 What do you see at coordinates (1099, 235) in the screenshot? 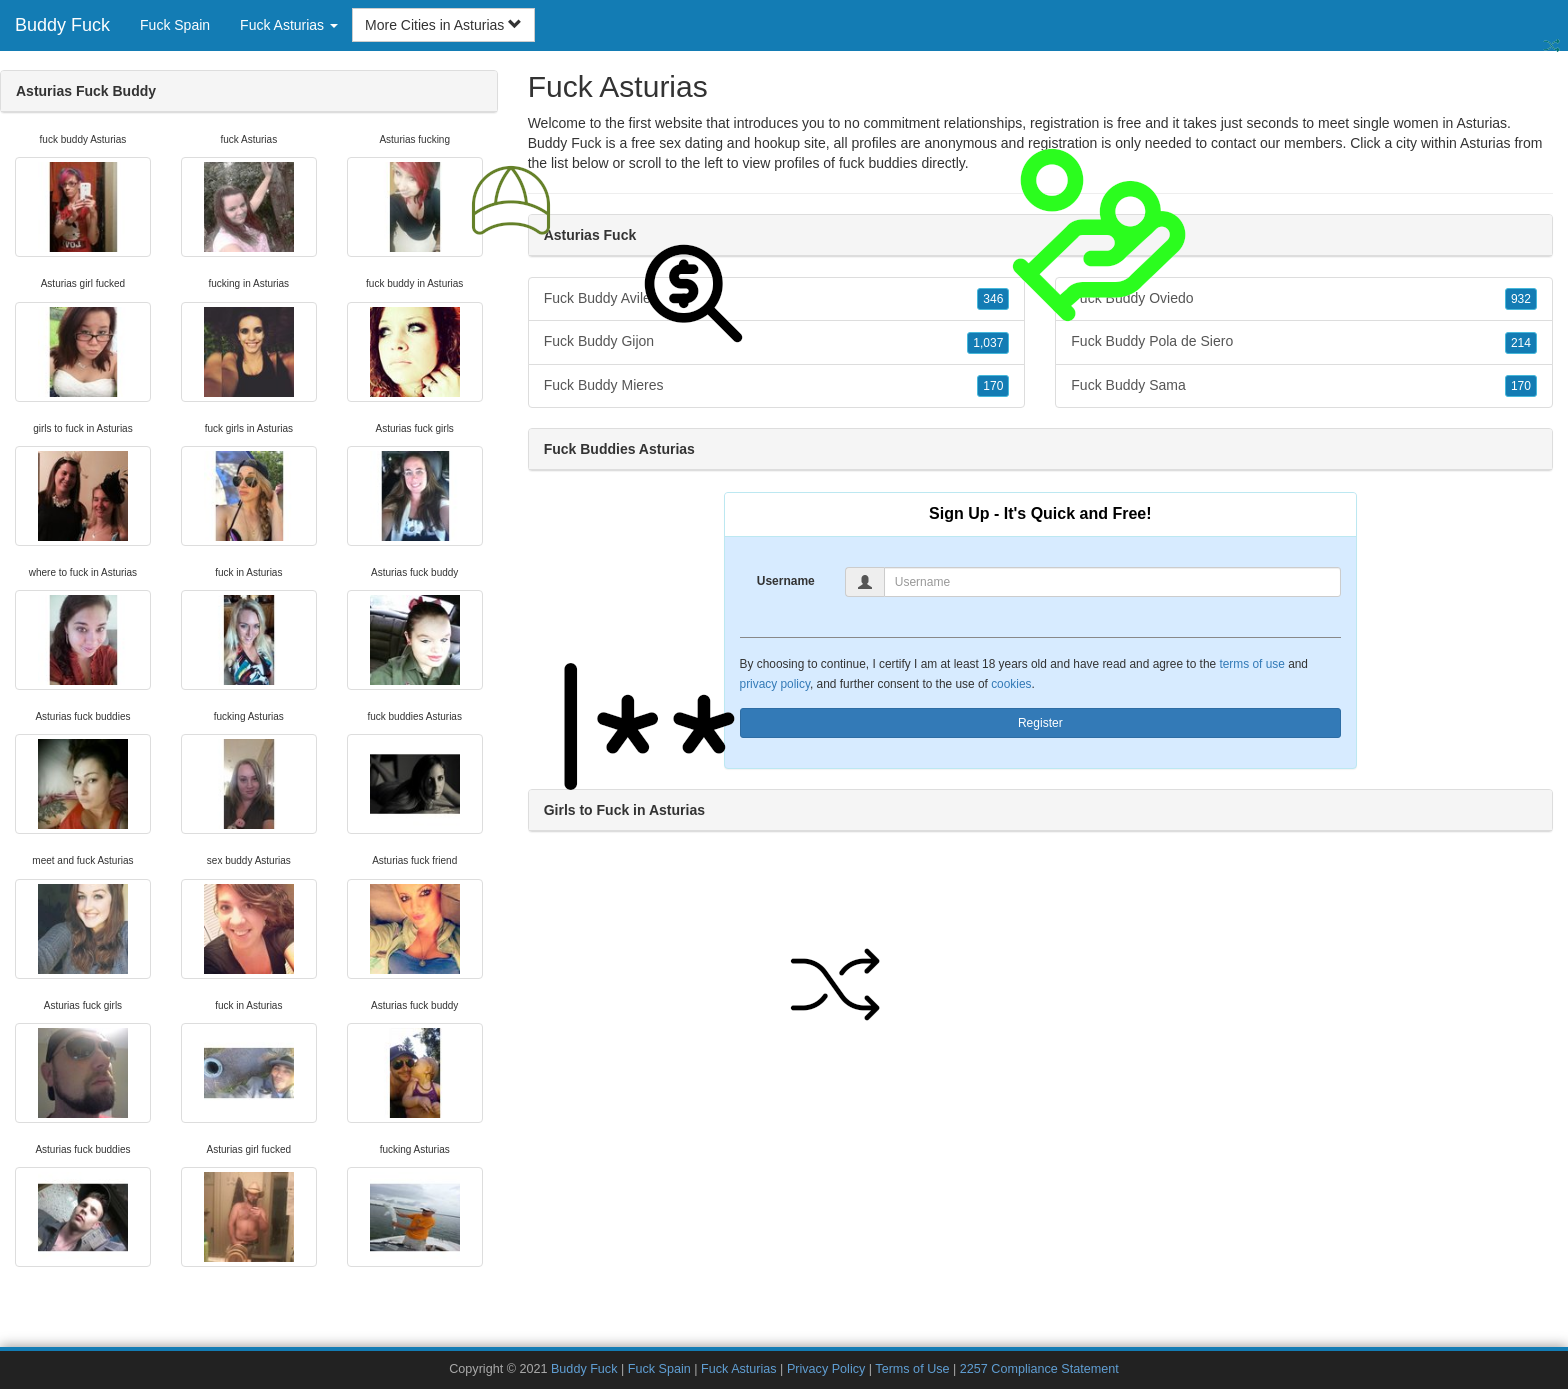
I see `make a payment or donation` at bounding box center [1099, 235].